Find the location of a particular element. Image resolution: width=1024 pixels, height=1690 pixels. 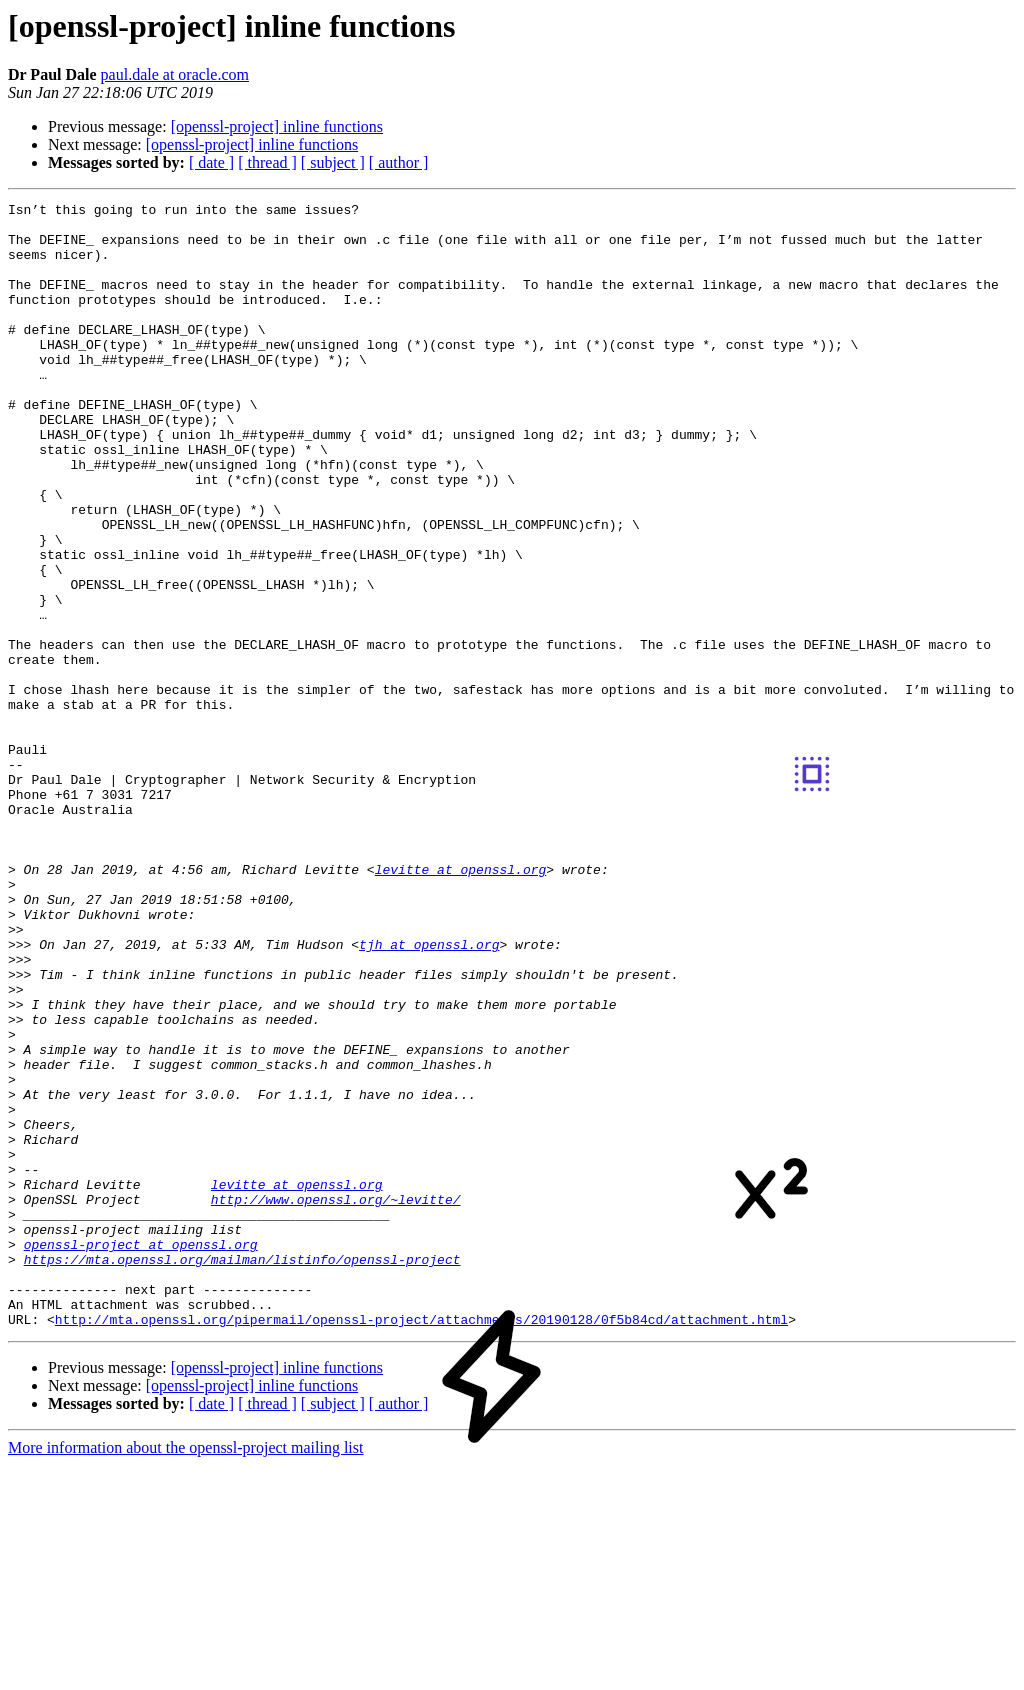

apply superscript formatting to selected text is located at coordinates (767, 1194).